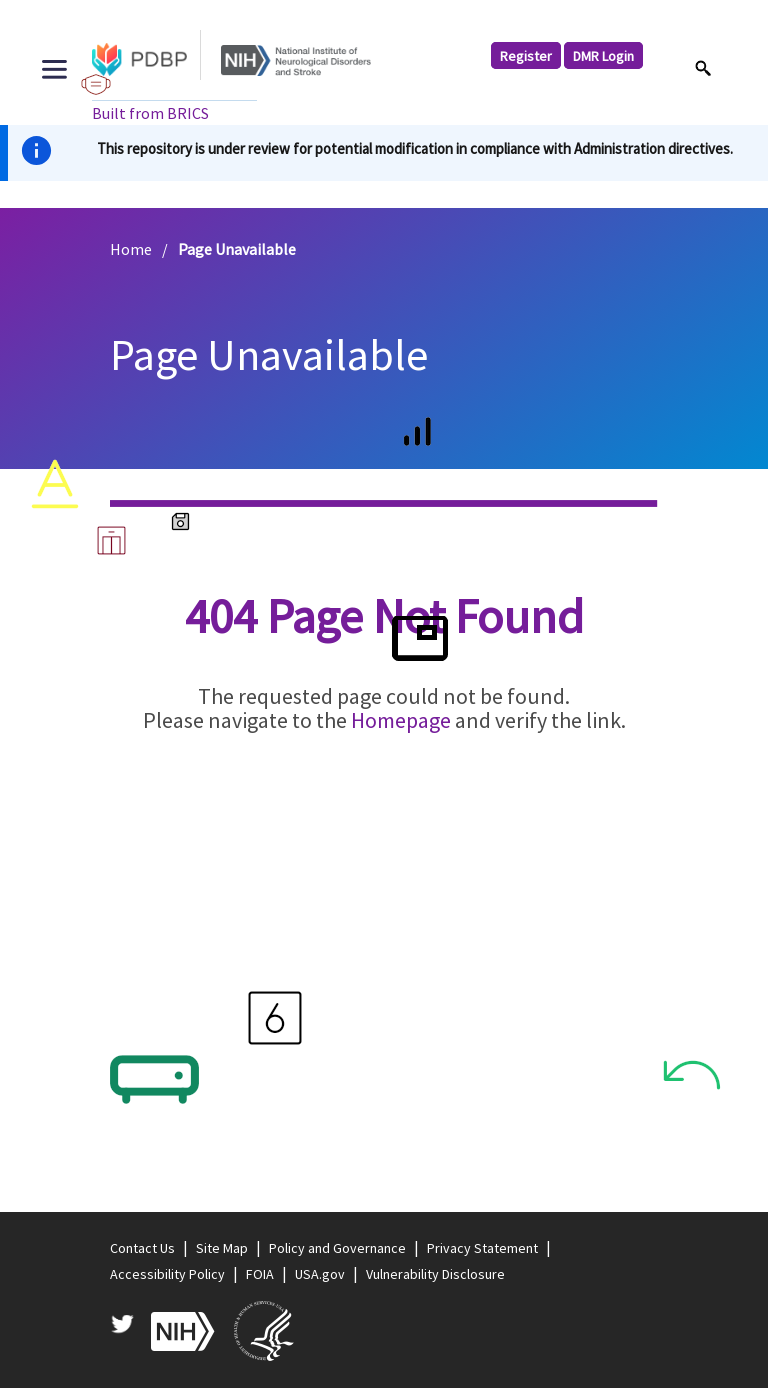 Image resolution: width=768 pixels, height=1388 pixels. I want to click on select or input the number six, so click(275, 1018).